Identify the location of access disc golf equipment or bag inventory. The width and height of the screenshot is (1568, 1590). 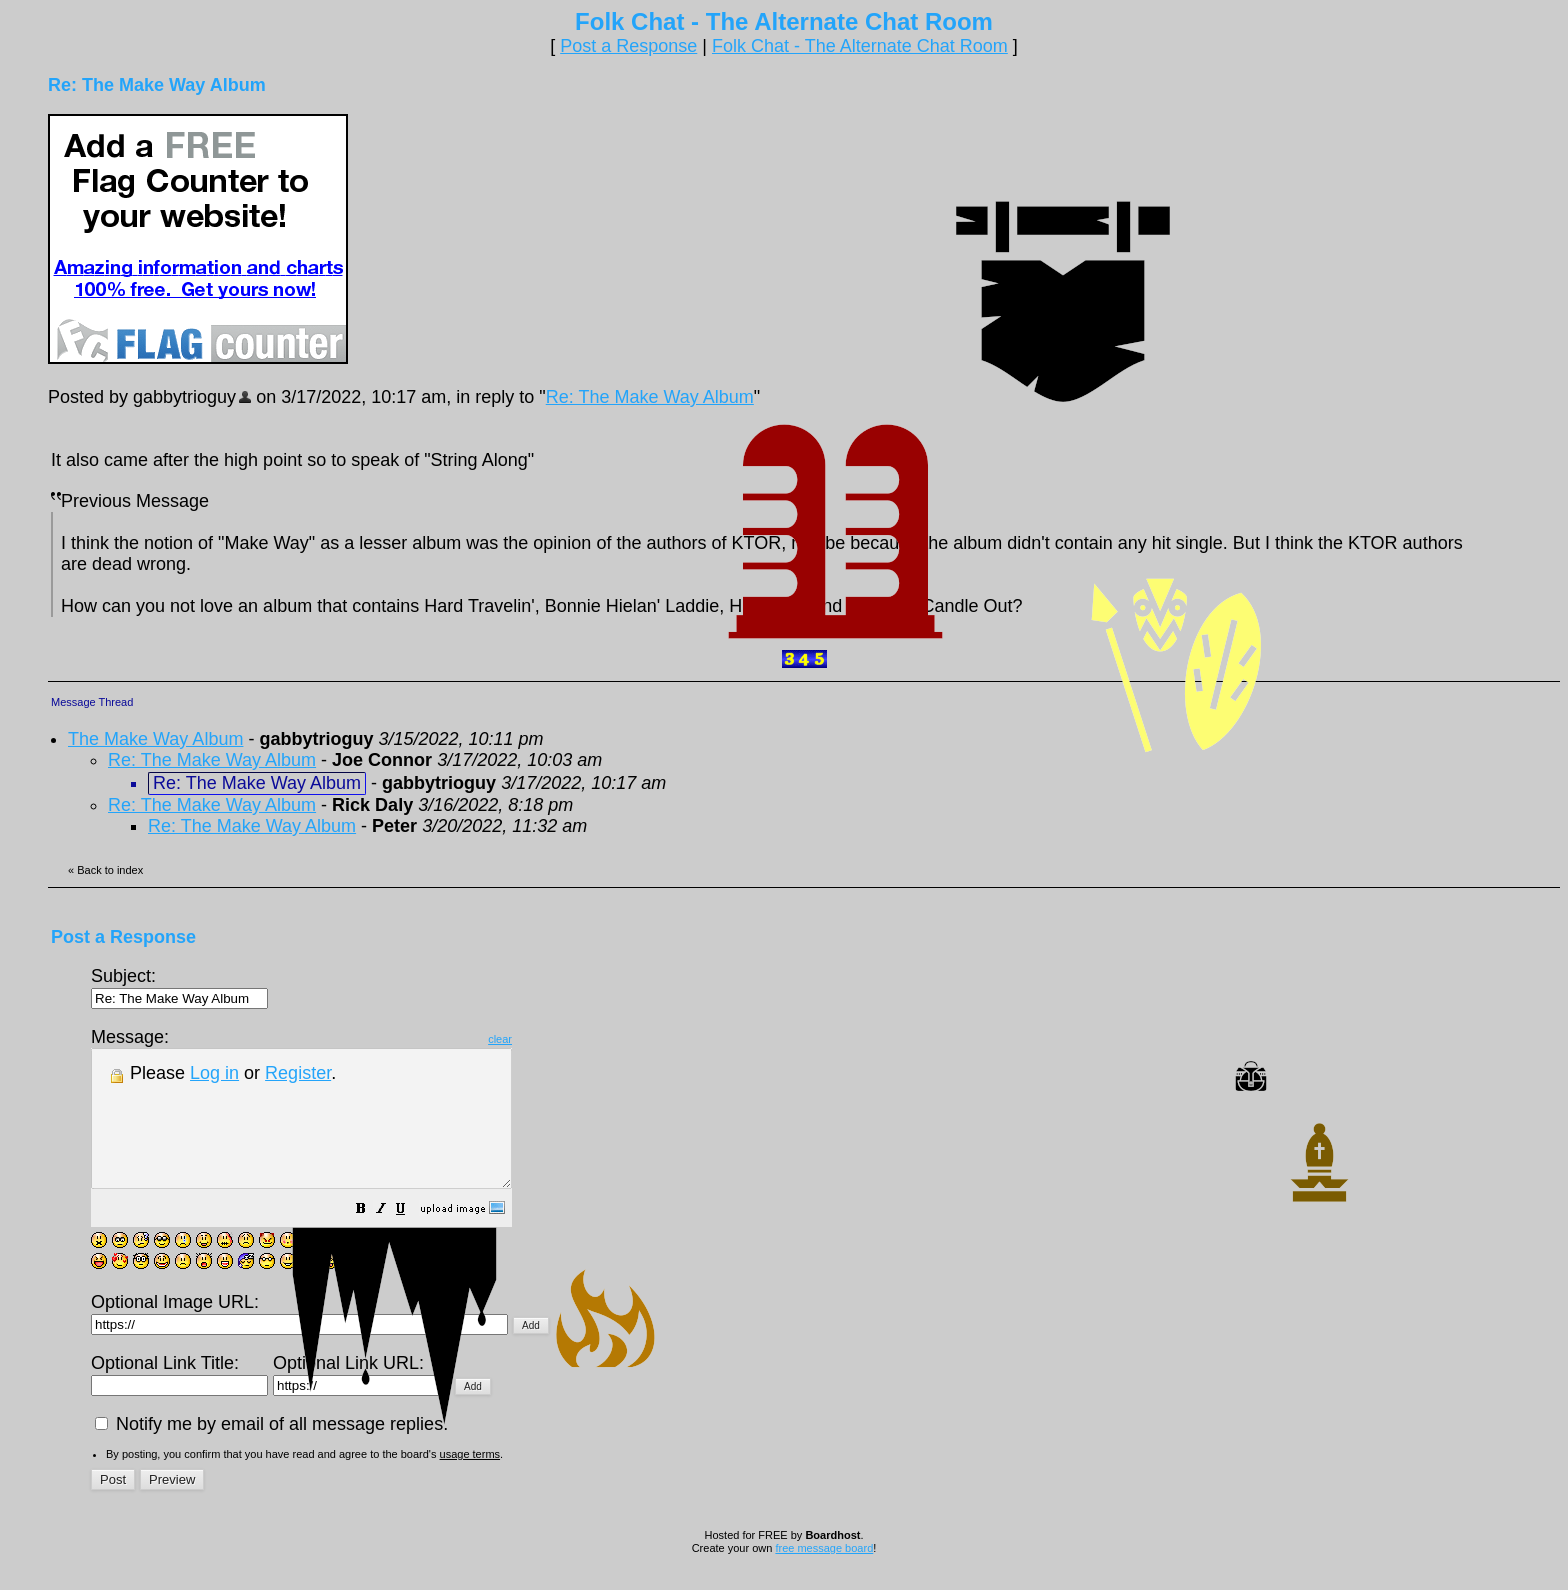
(1251, 1076).